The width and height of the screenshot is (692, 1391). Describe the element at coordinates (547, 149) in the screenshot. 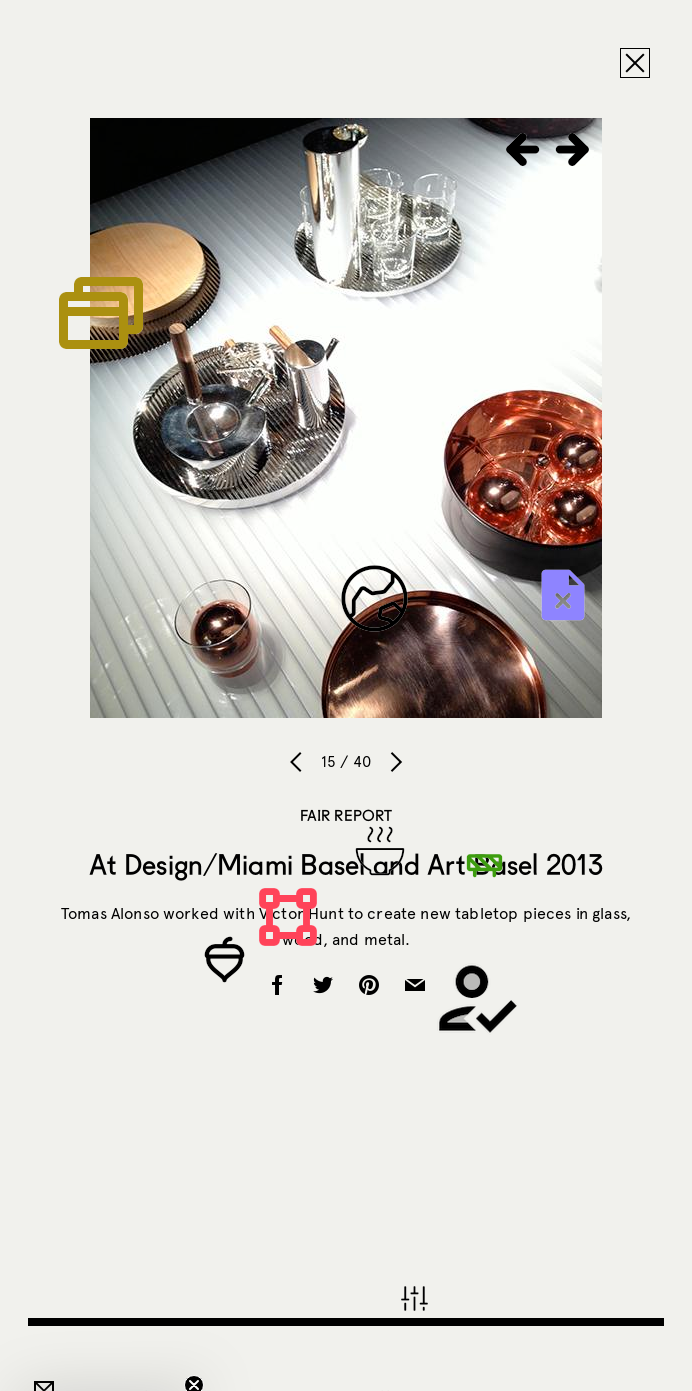

I see `adjust horizontal position or spacing` at that location.